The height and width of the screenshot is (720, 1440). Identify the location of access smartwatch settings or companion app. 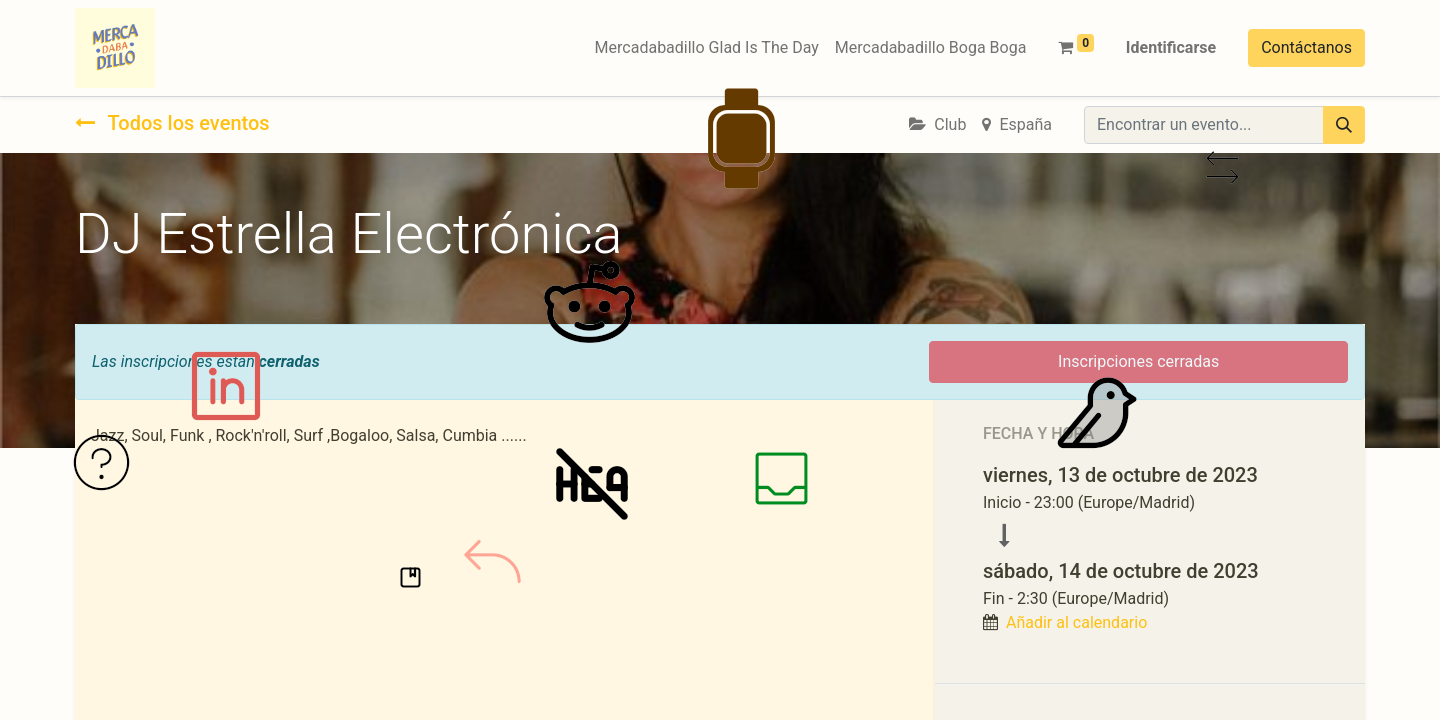
(741, 138).